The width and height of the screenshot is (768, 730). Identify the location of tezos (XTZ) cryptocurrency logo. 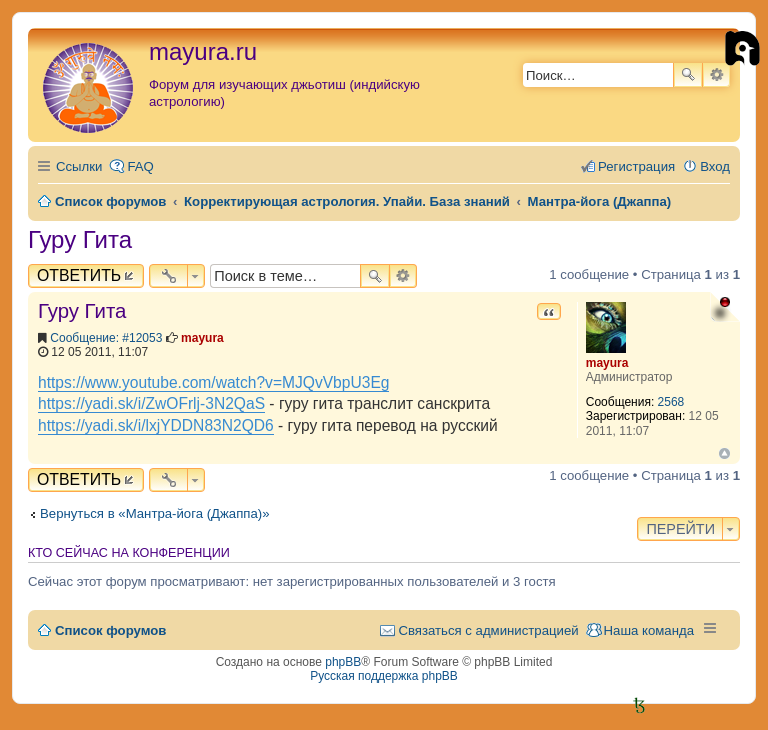
(639, 705).